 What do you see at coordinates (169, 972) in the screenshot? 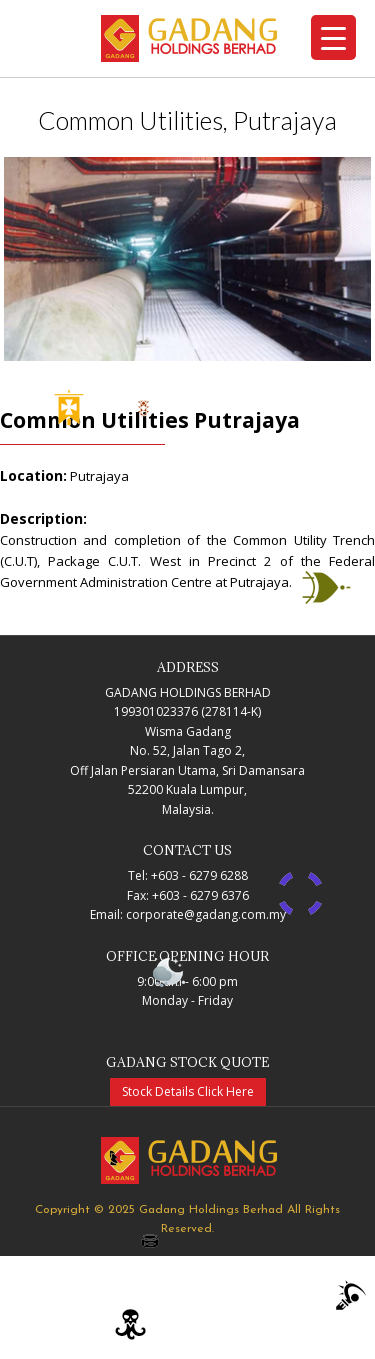
I see `indicates scattered snow conditions at night` at bounding box center [169, 972].